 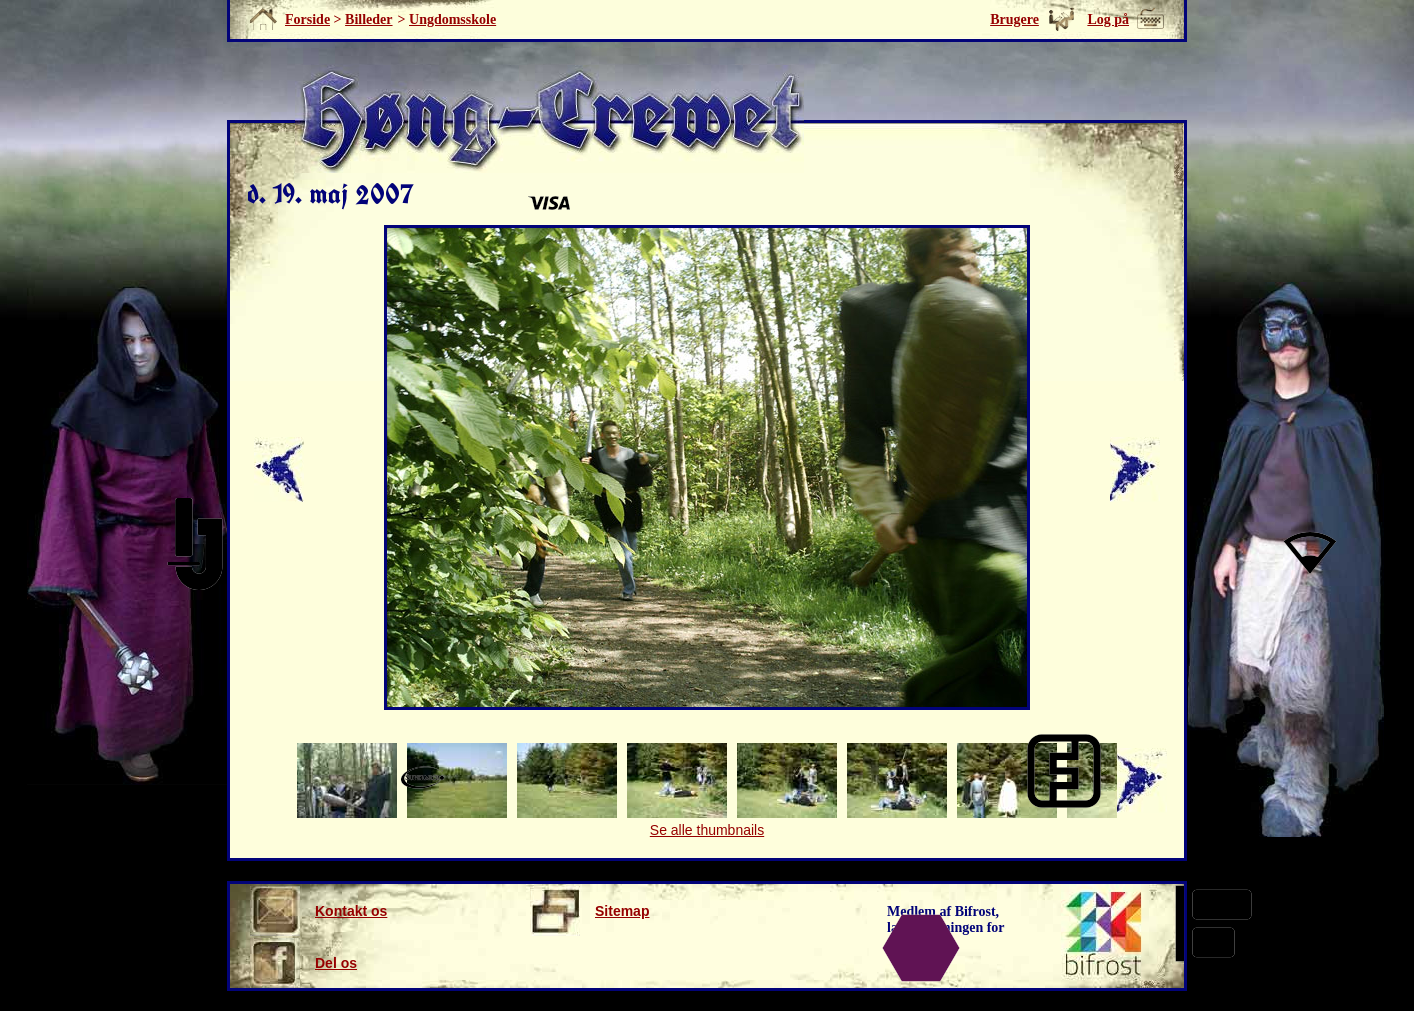 What do you see at coordinates (1310, 553) in the screenshot?
I see `indicates weak wifi signal strength` at bounding box center [1310, 553].